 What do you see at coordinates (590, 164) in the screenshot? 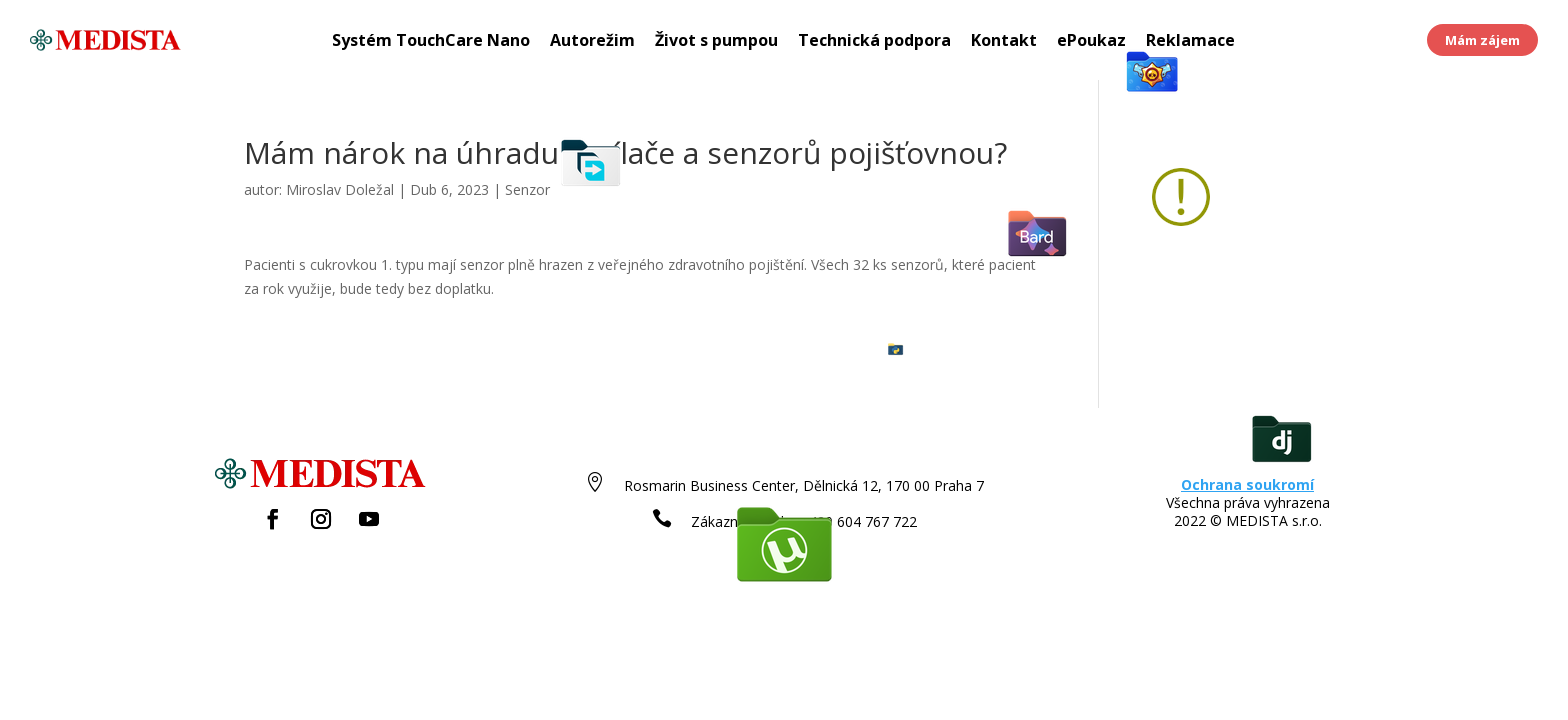
I see `open free download manager downloads folder` at bounding box center [590, 164].